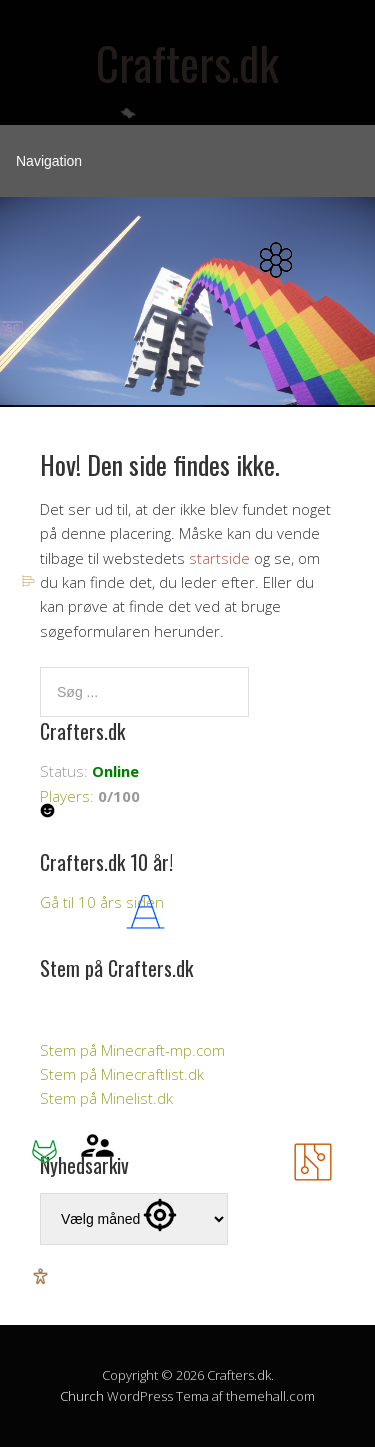 The height and width of the screenshot is (1447, 375). What do you see at coordinates (44, 1151) in the screenshot?
I see `open GitLab repository` at bounding box center [44, 1151].